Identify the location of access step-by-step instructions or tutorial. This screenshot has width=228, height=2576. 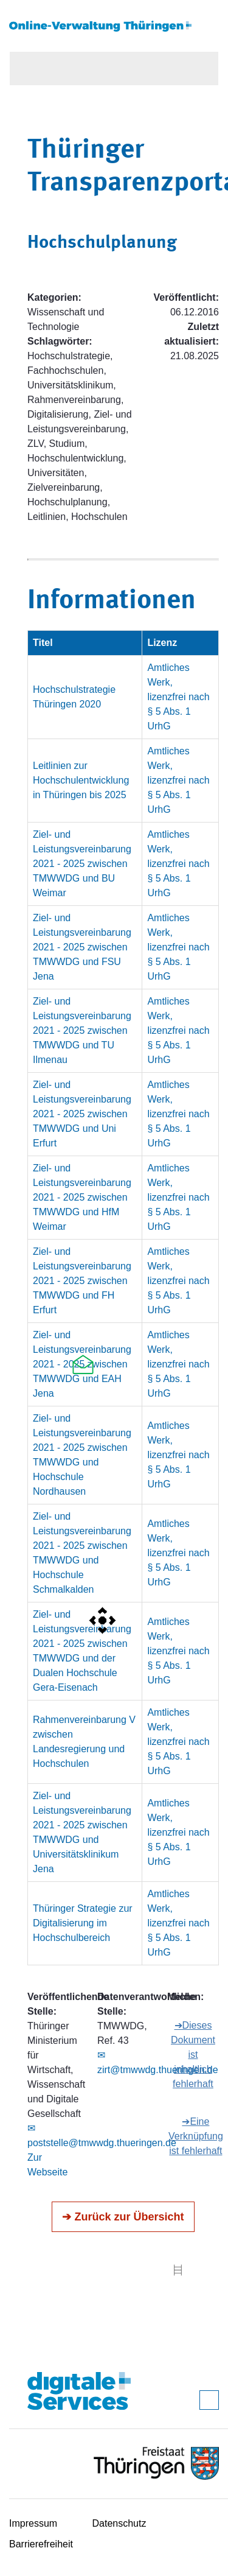
(178, 2270).